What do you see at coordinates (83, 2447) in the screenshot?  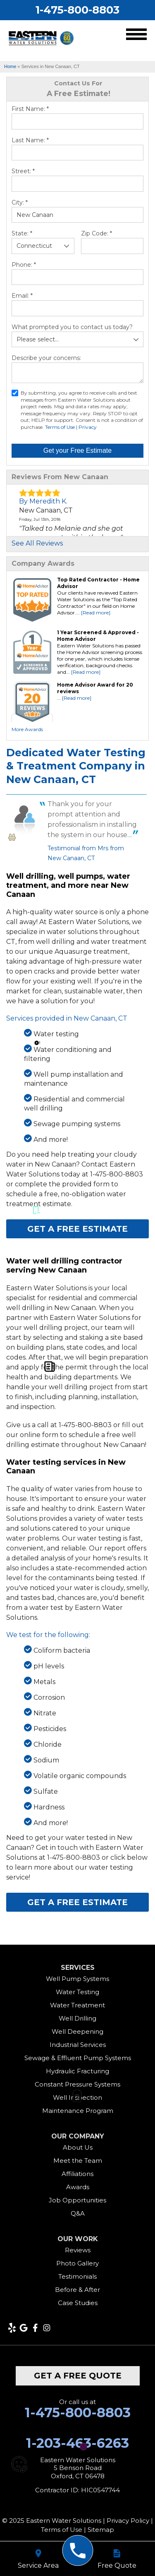 I see `indicates an active or selected state` at bounding box center [83, 2447].